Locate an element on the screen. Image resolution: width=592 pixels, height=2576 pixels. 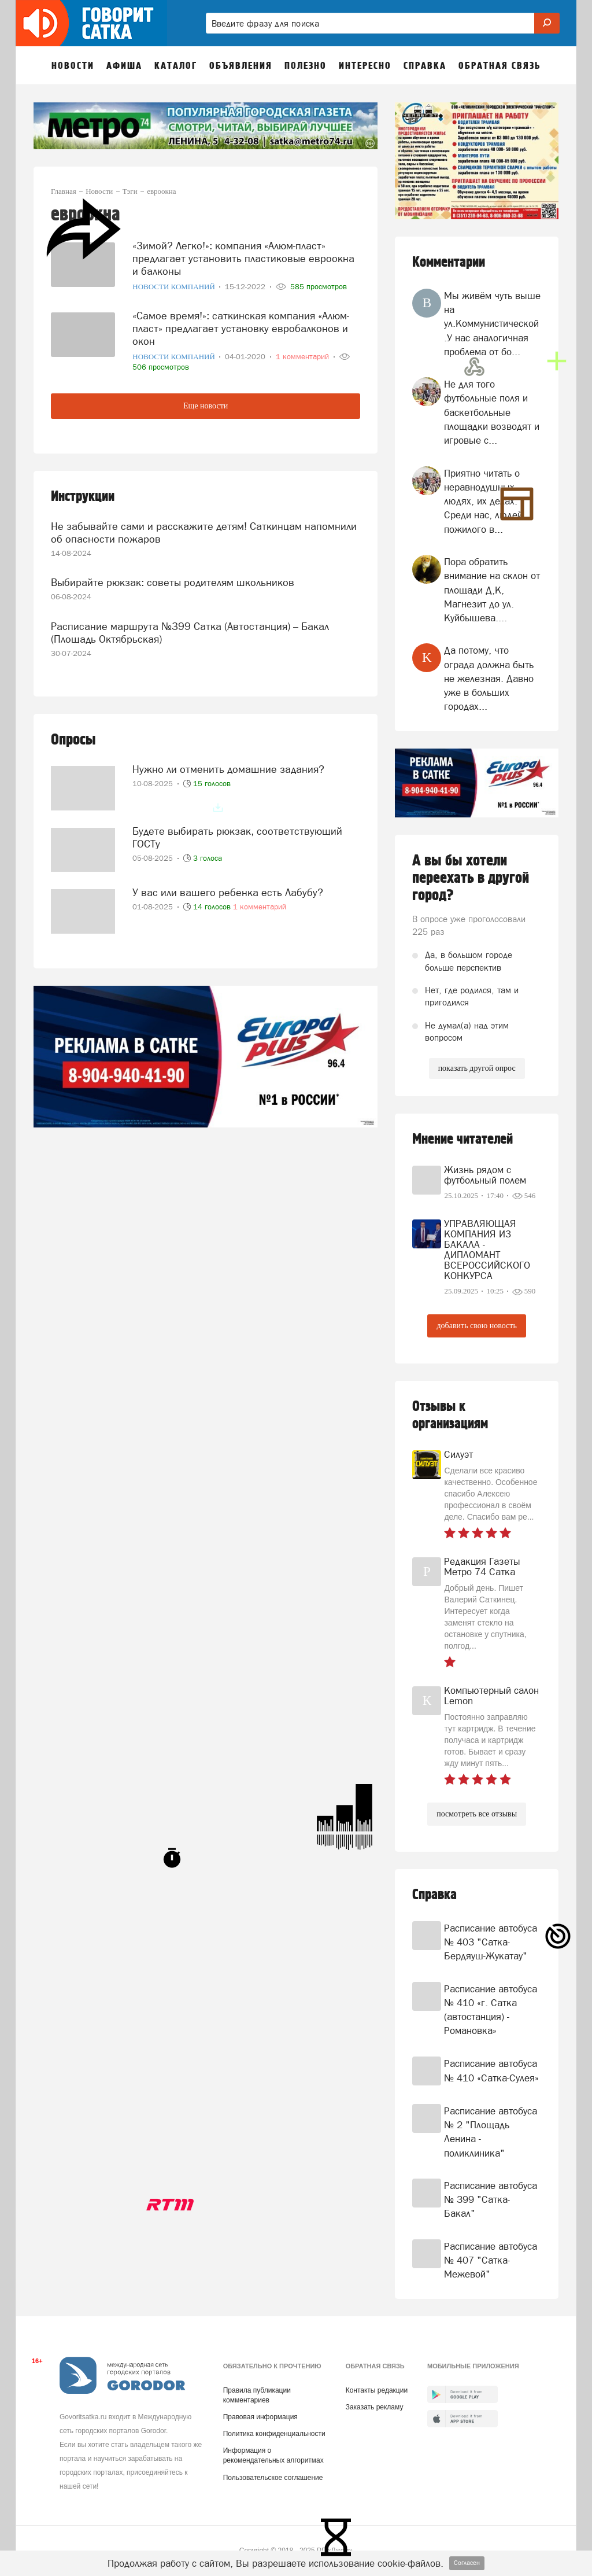
open soundcharts music analytics platform is located at coordinates (345, 1817).